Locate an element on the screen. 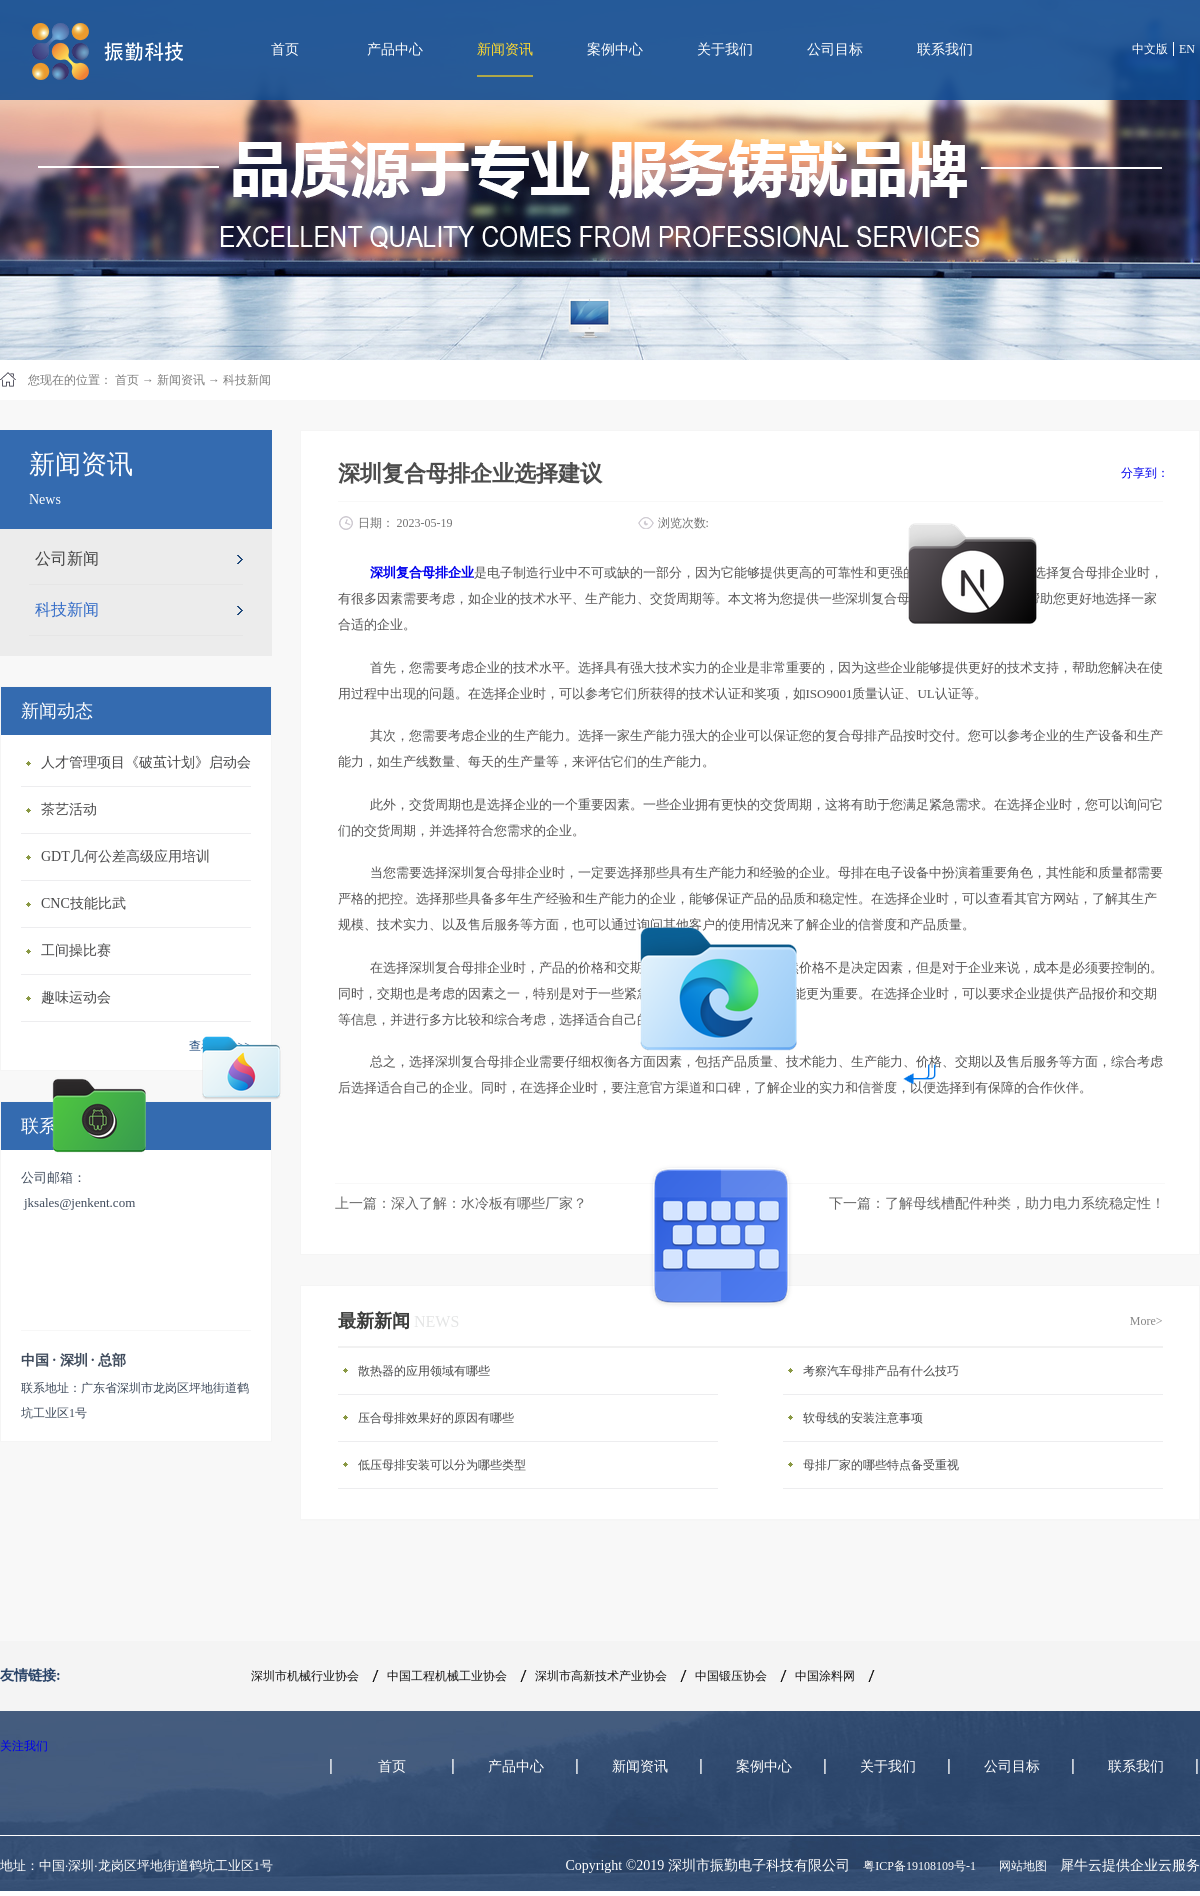 Image resolution: width=1200 pixels, height=1896 pixels. represents an iMac computer in system settings is located at coordinates (589, 318).